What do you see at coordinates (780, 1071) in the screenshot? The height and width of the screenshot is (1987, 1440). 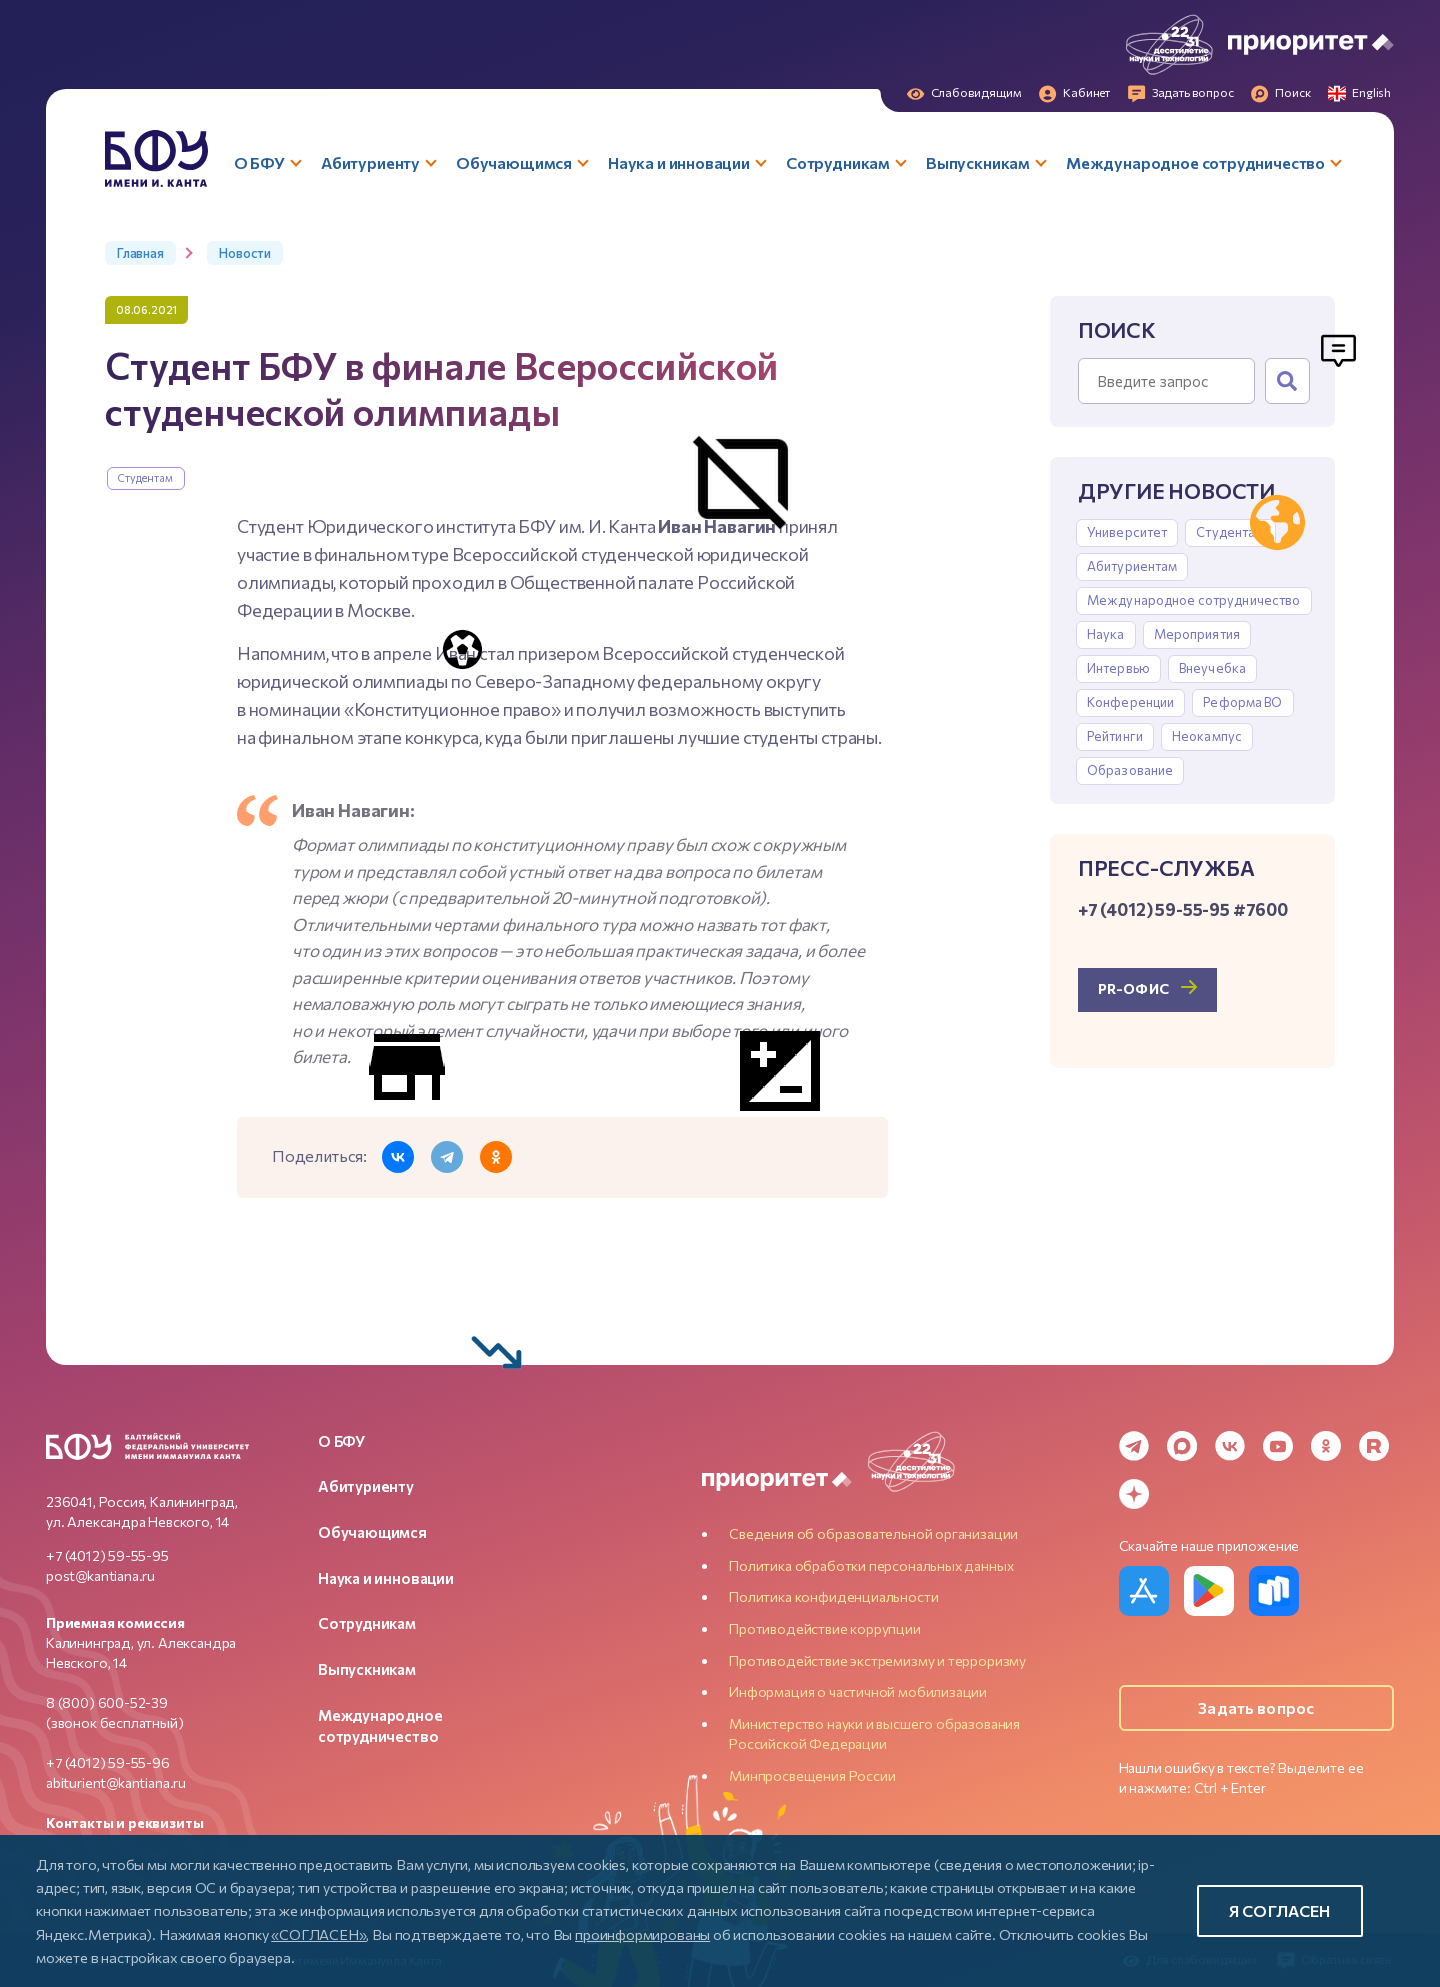 I see `adjust camera ISO sensitivity settings` at bounding box center [780, 1071].